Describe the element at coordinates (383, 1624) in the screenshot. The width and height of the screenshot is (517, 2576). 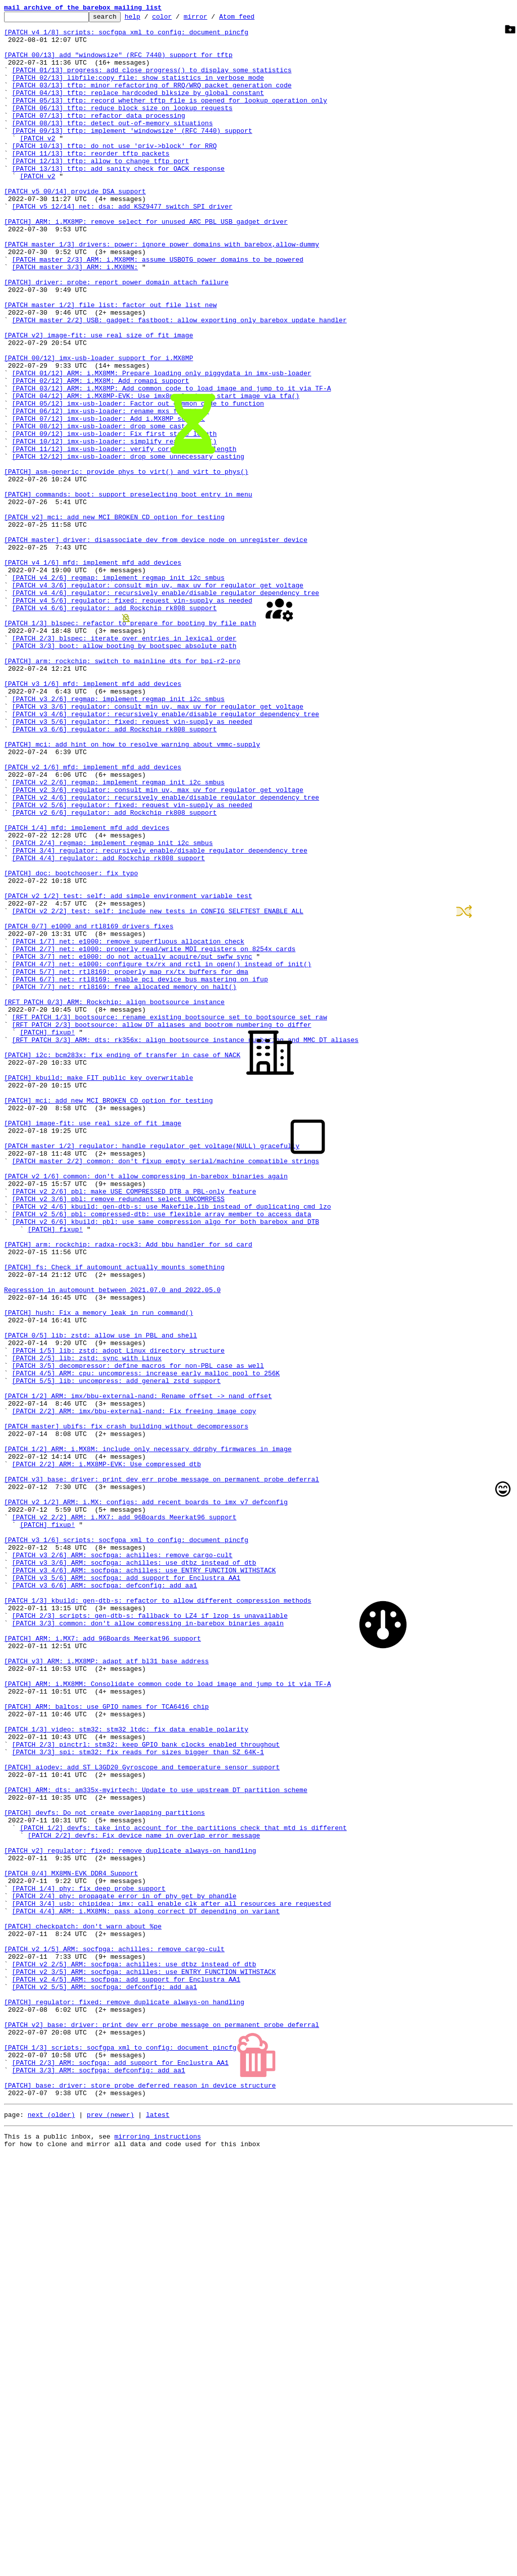
I see `view performance or speed metrics` at that location.